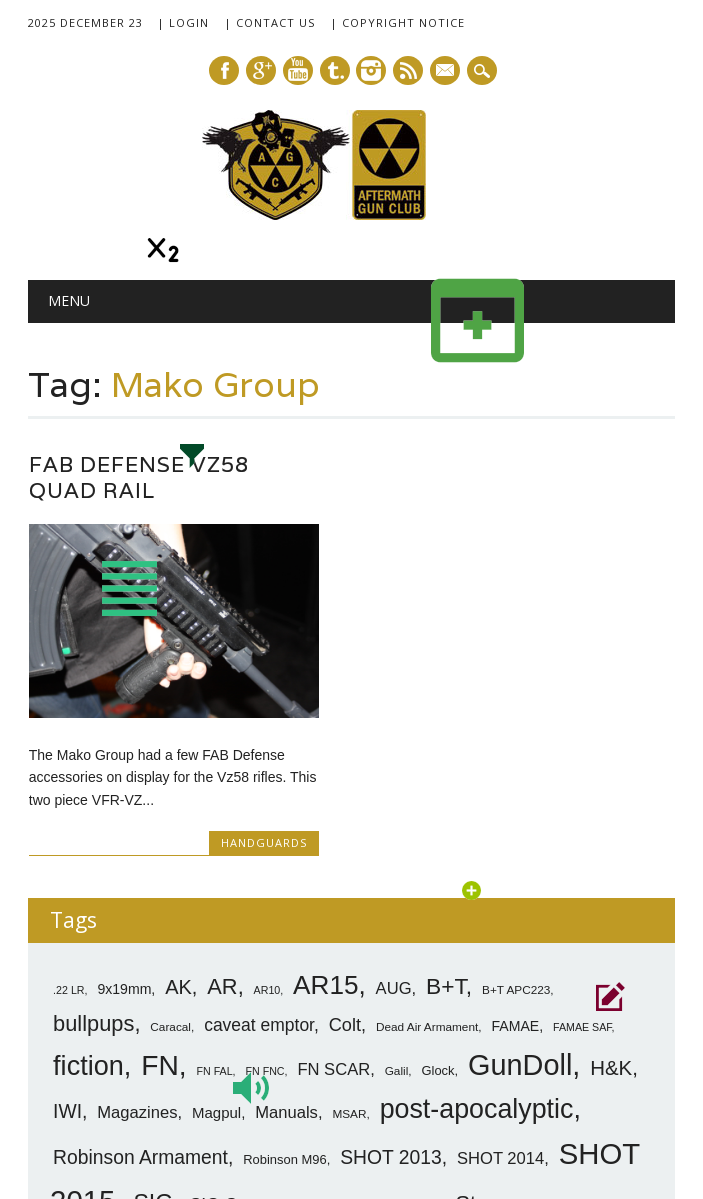 The height and width of the screenshot is (1199, 703). Describe the element at coordinates (471, 890) in the screenshot. I see `add a new item` at that location.